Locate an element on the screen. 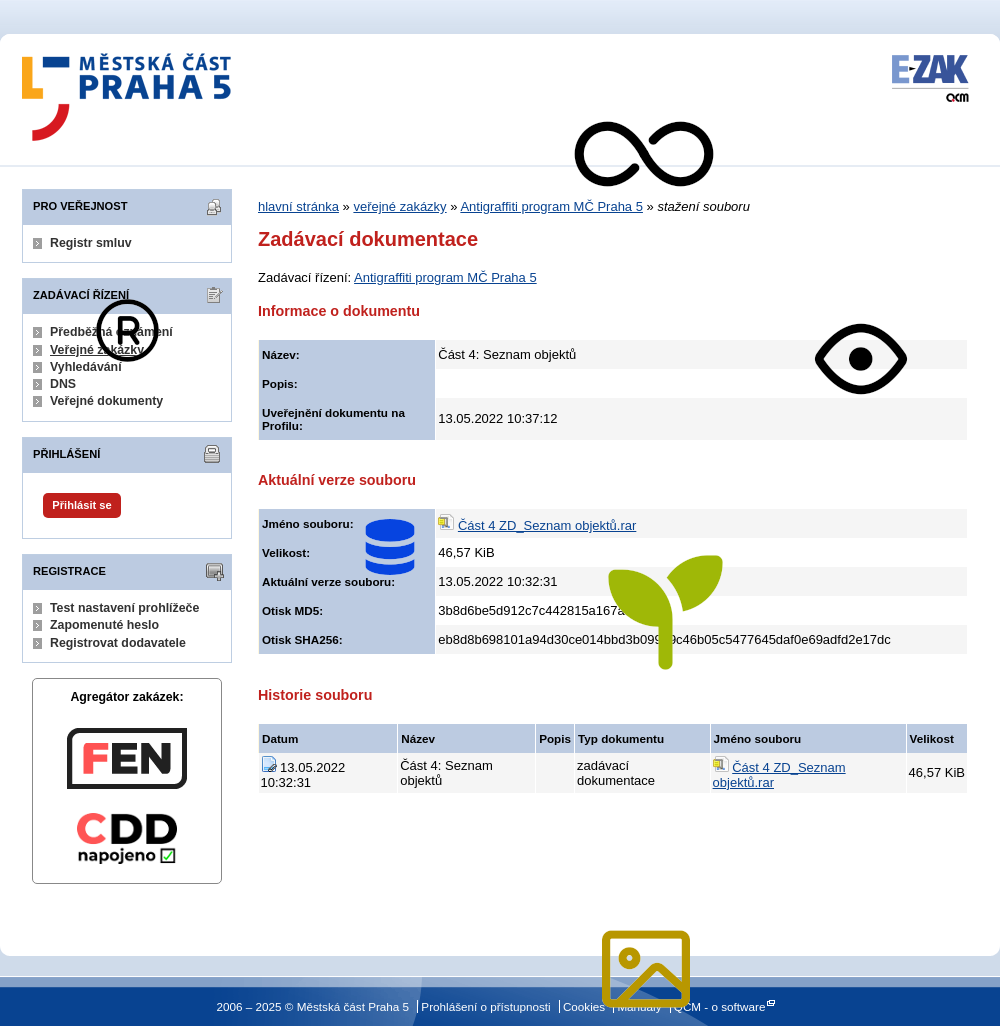 This screenshot has width=1000, height=1026. access database storage is located at coordinates (390, 547).